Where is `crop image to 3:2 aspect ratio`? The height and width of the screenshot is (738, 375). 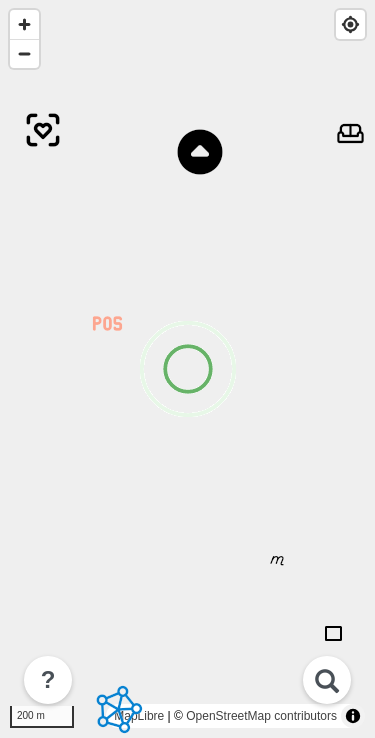
crop image to 3:2 aspect ratio is located at coordinates (333, 633).